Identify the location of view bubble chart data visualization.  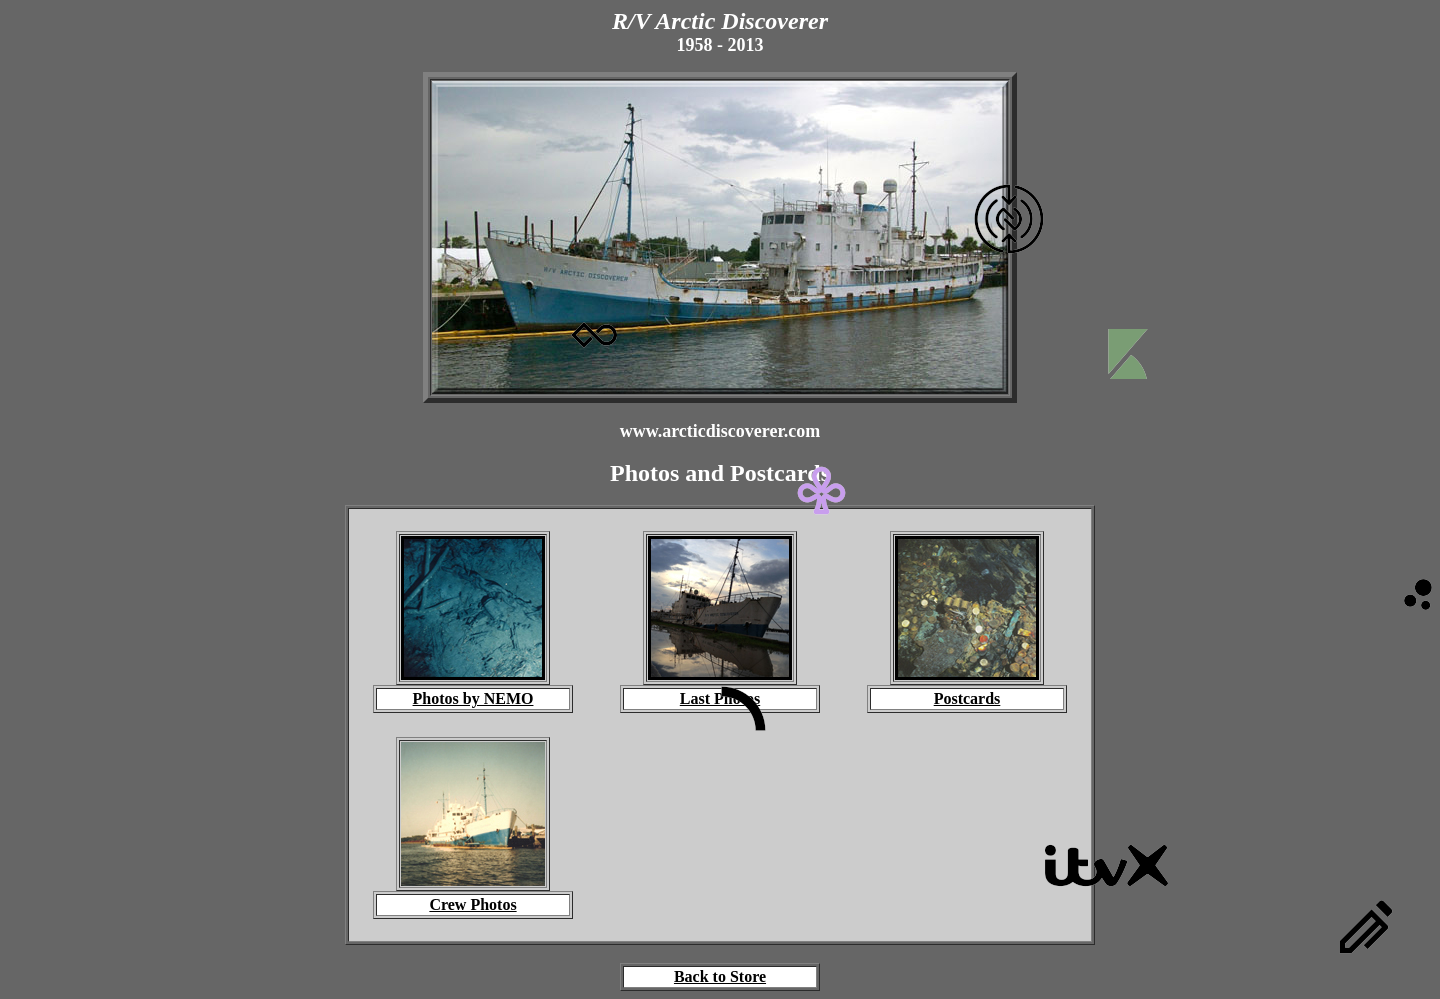
(1419, 594).